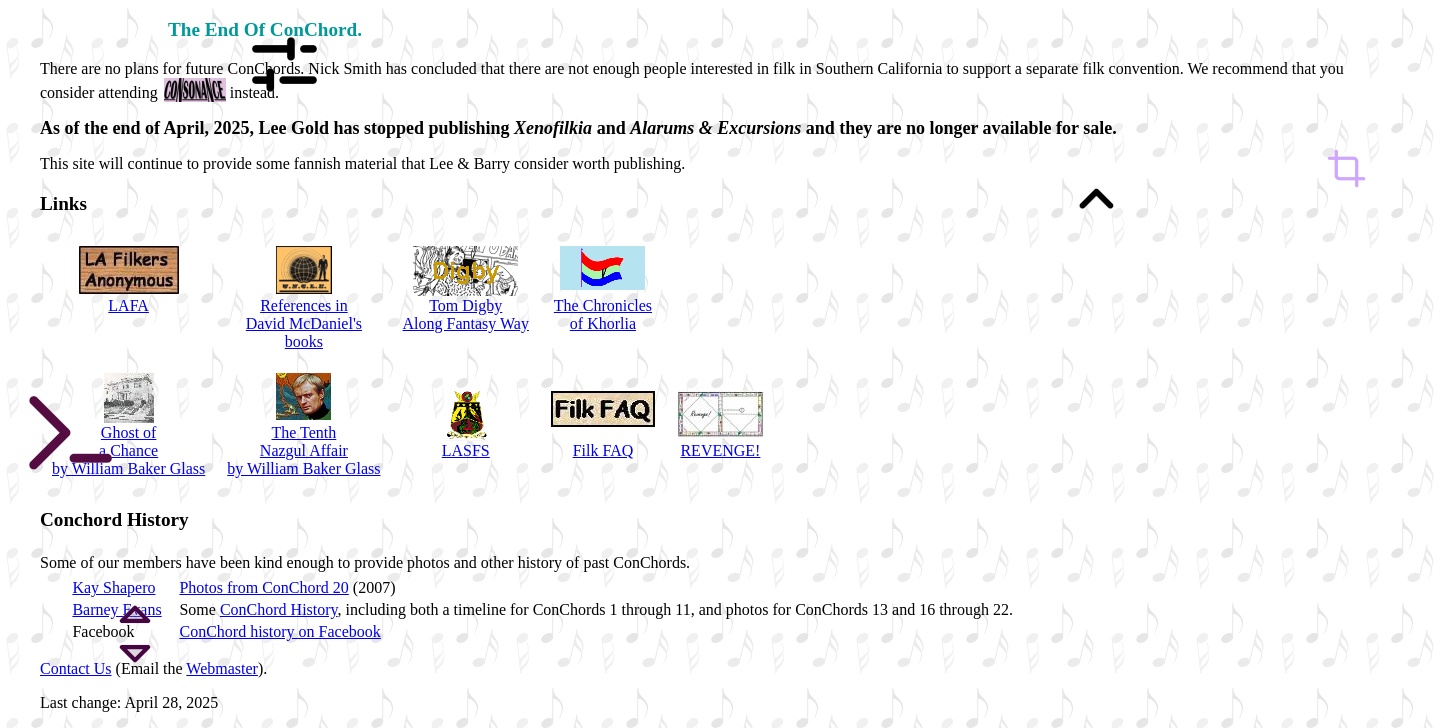 This screenshot has width=1440, height=728. Describe the element at coordinates (1096, 199) in the screenshot. I see `collapse an expanded section` at that location.